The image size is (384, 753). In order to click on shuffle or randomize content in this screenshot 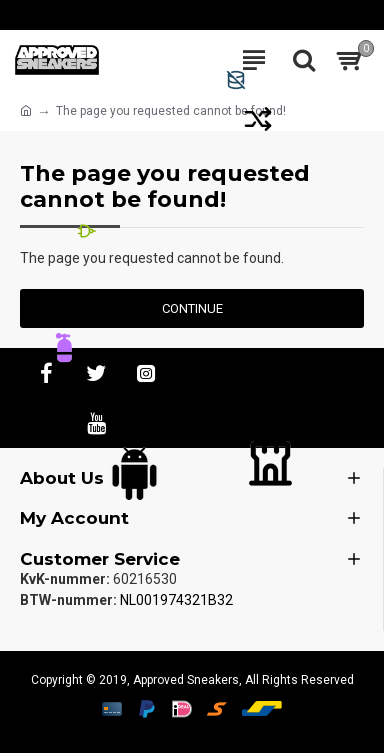, I will do `click(258, 119)`.